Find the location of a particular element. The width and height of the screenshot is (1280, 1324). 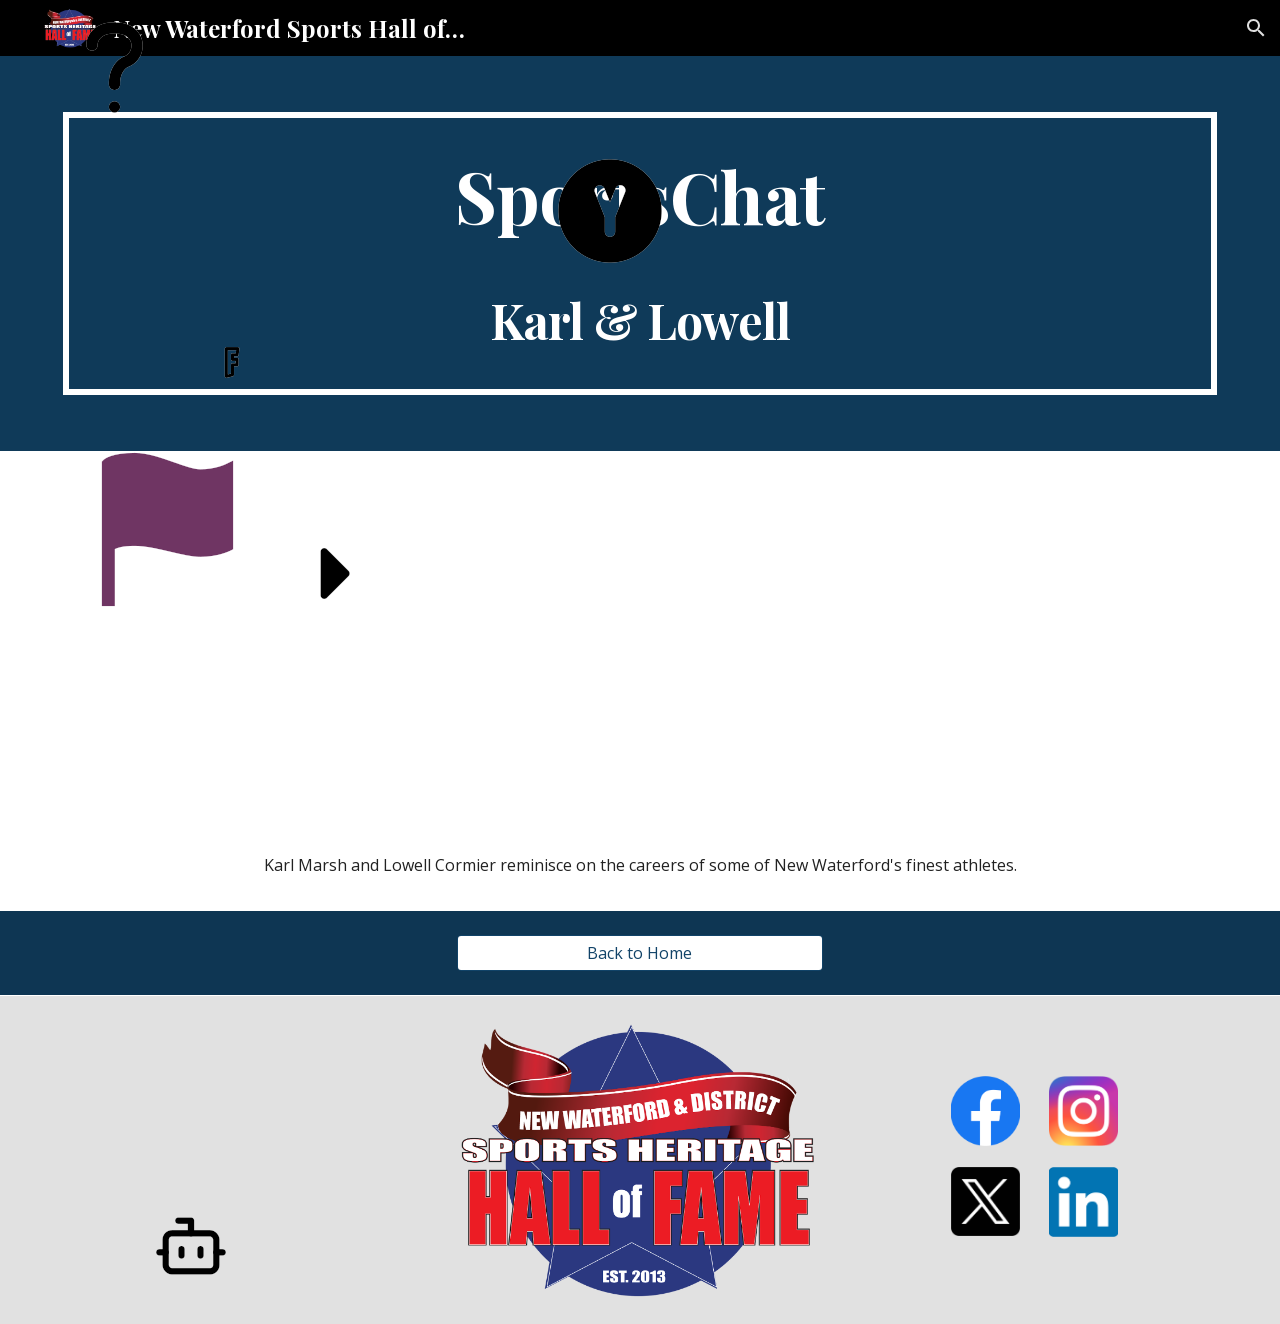

flag or mark an item for follow-up is located at coordinates (167, 529).